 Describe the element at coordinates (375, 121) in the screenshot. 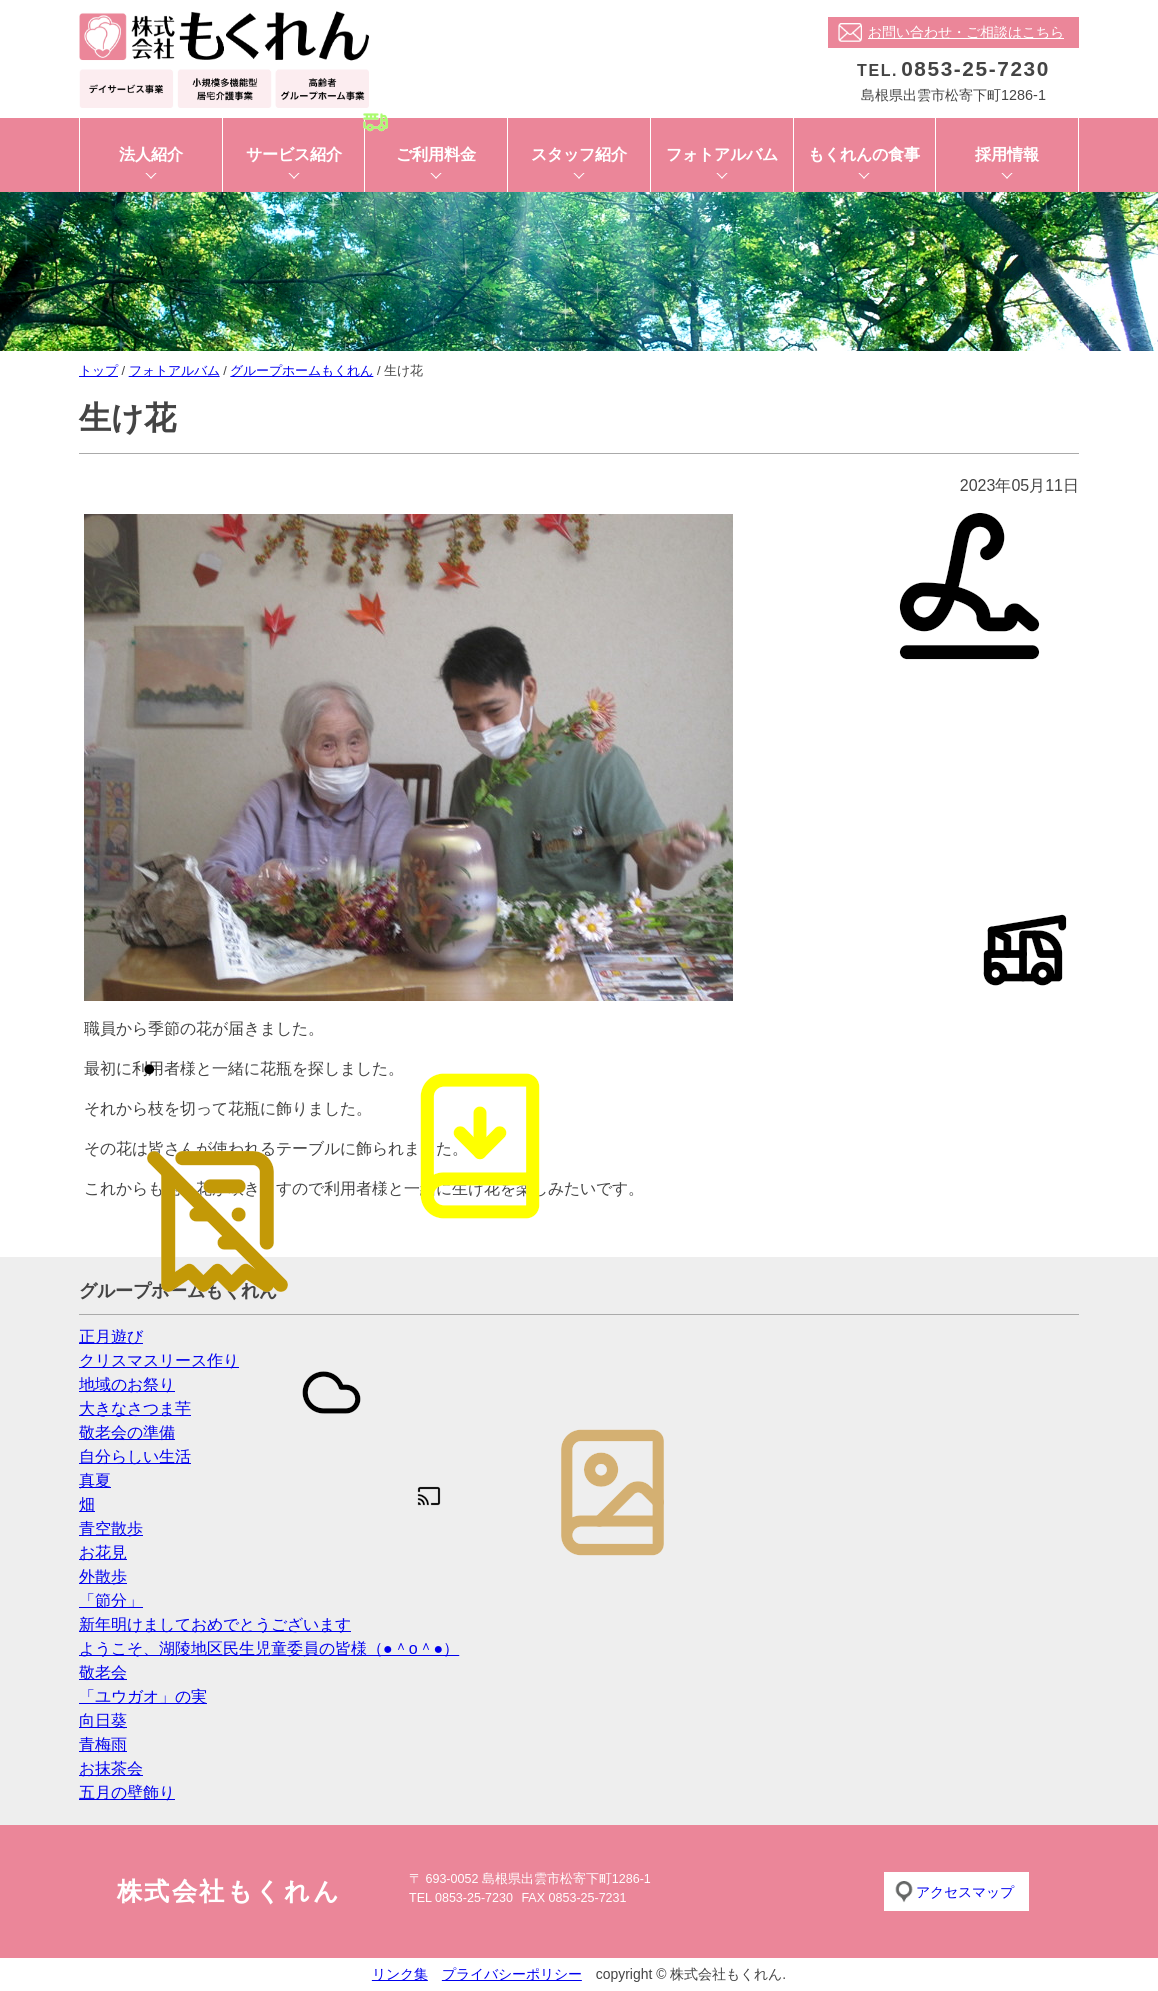

I see `emergency services or fire department contact` at that location.